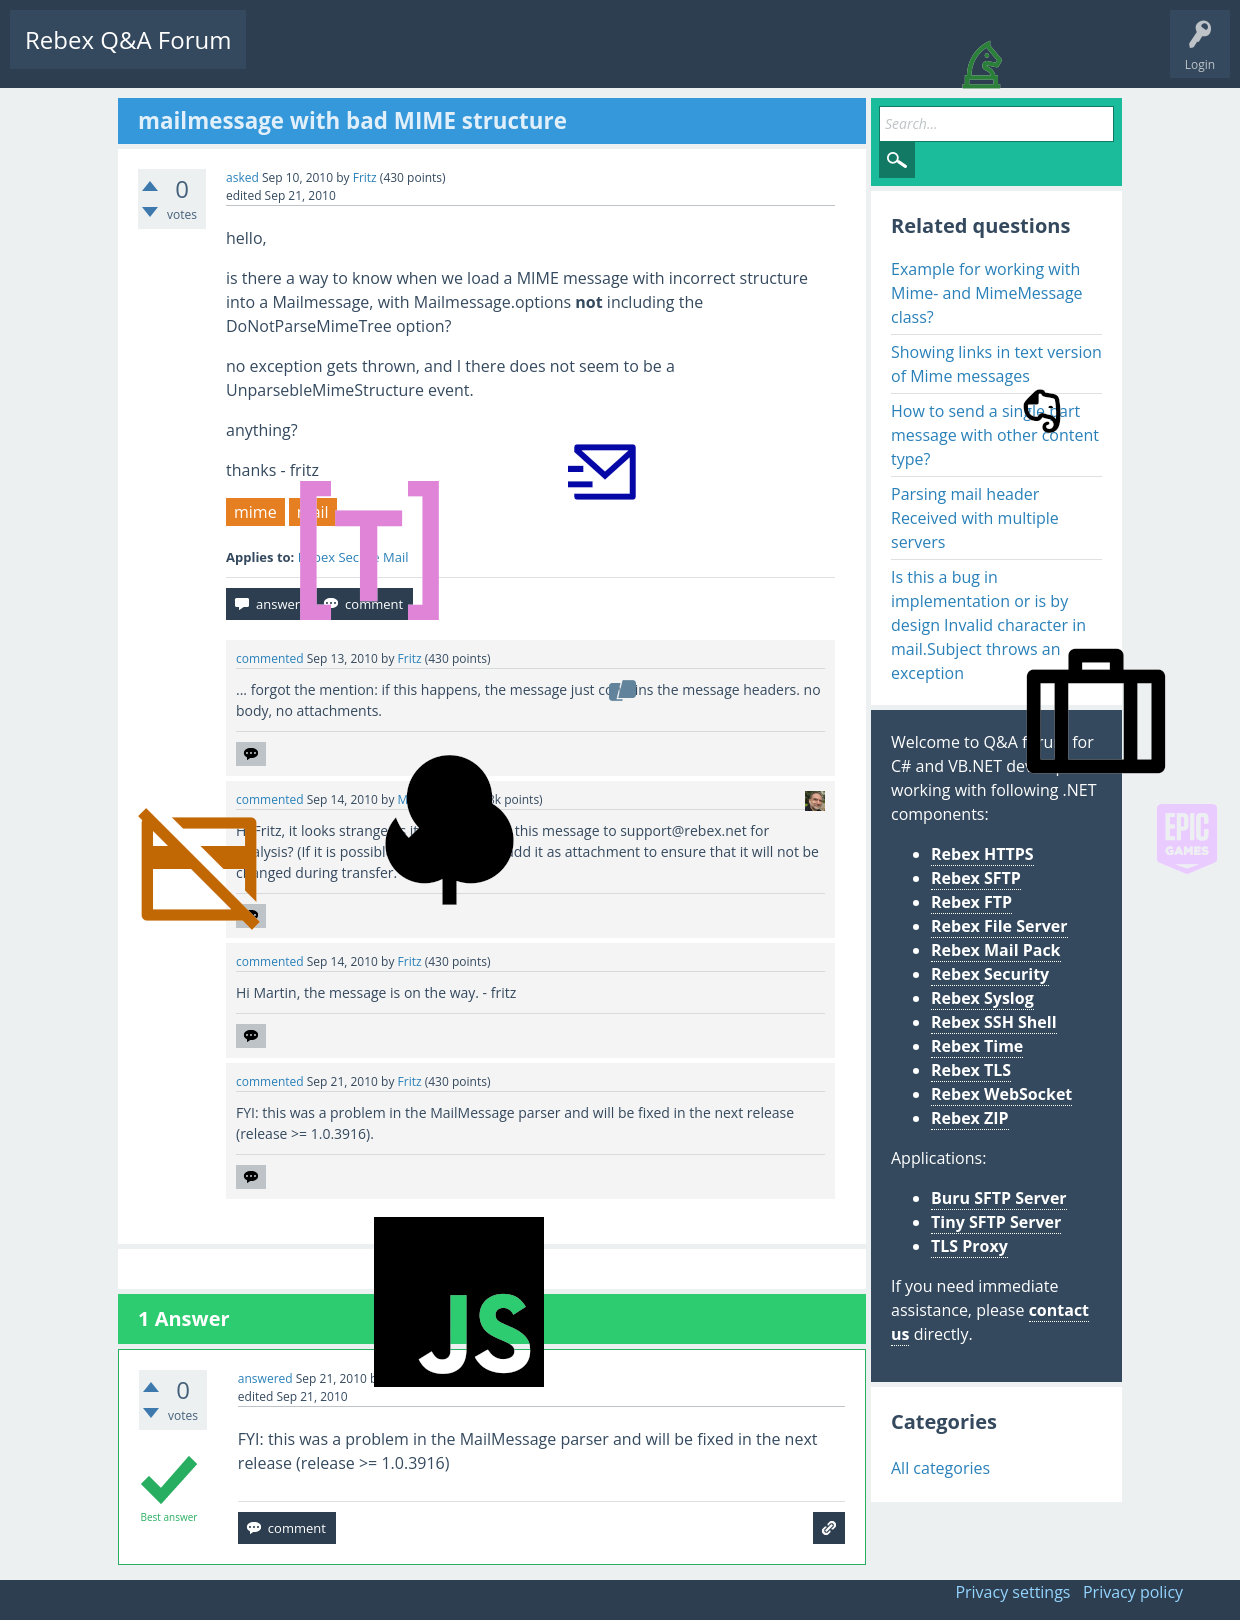 The height and width of the screenshot is (1620, 1240). Describe the element at coordinates (369, 550) in the screenshot. I see `TOML configuration file format logo` at that location.